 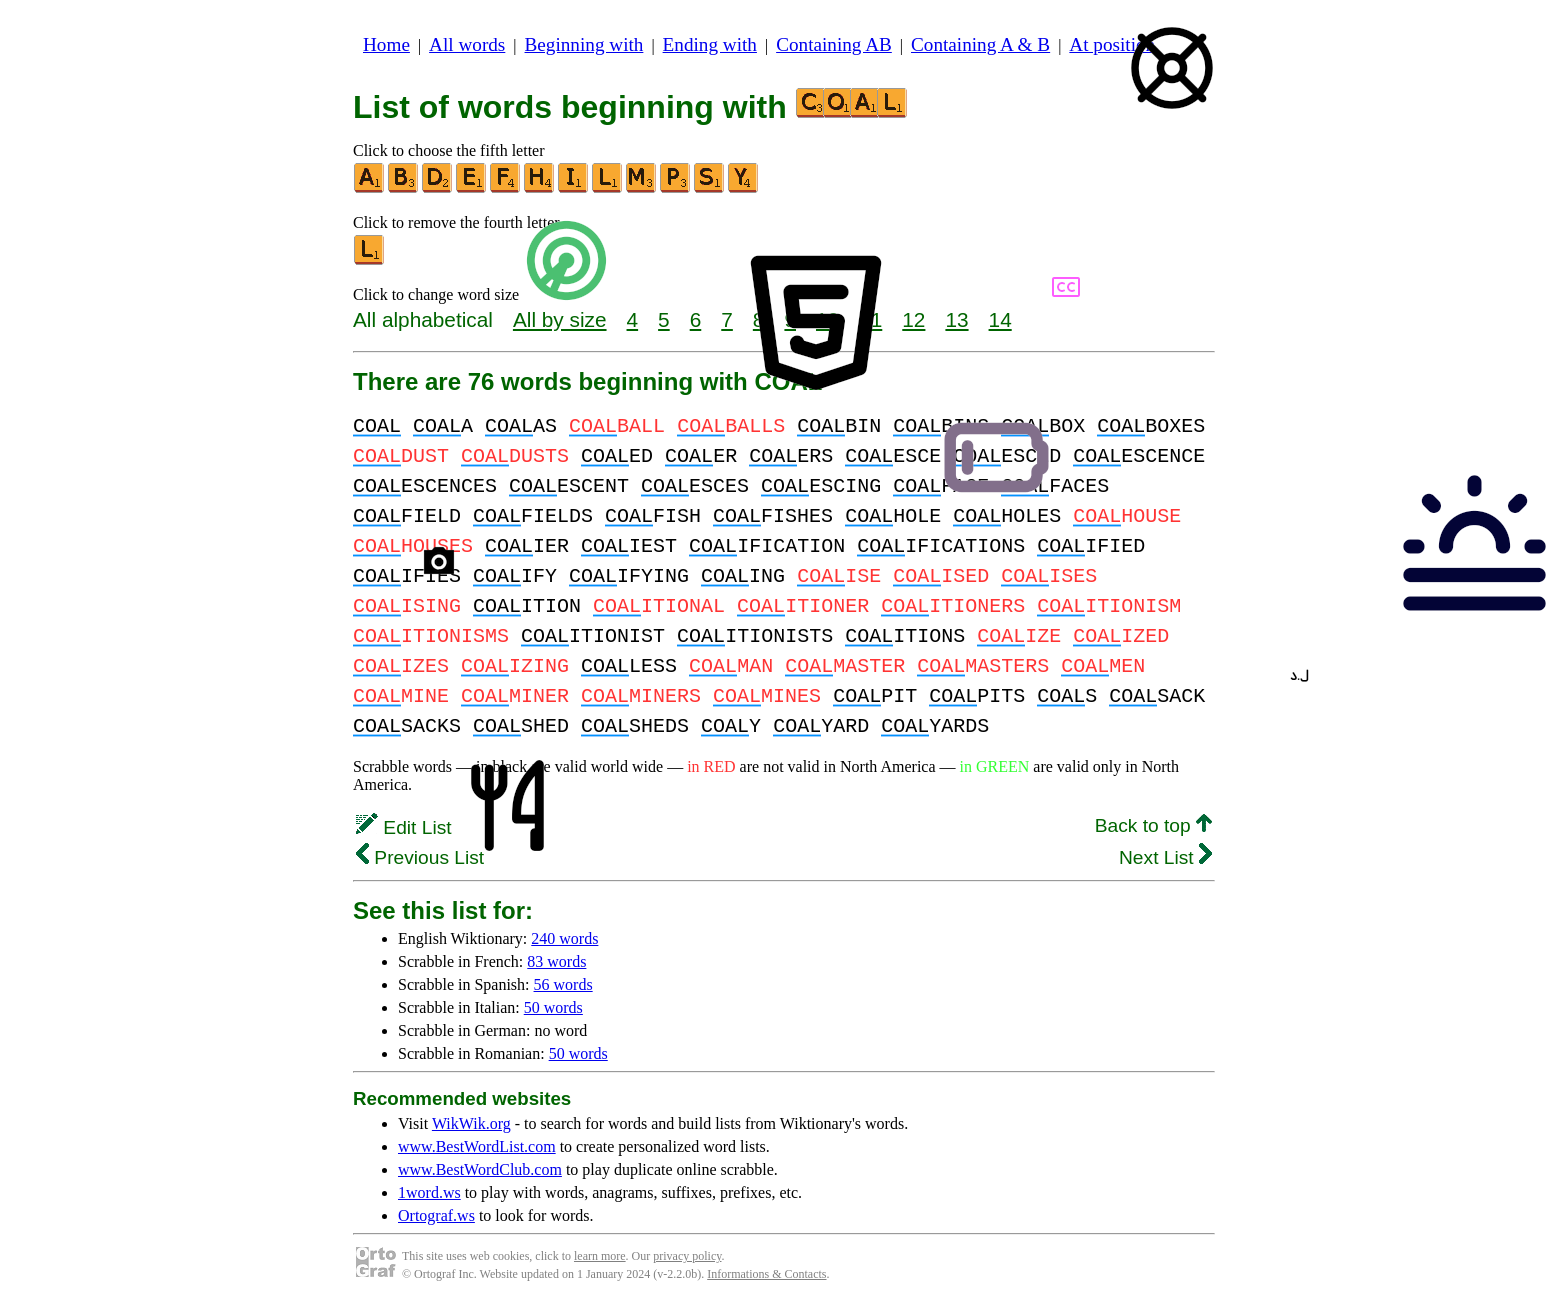 I want to click on indicates hazy or foggy weather conditions, so click(x=1474, y=546).